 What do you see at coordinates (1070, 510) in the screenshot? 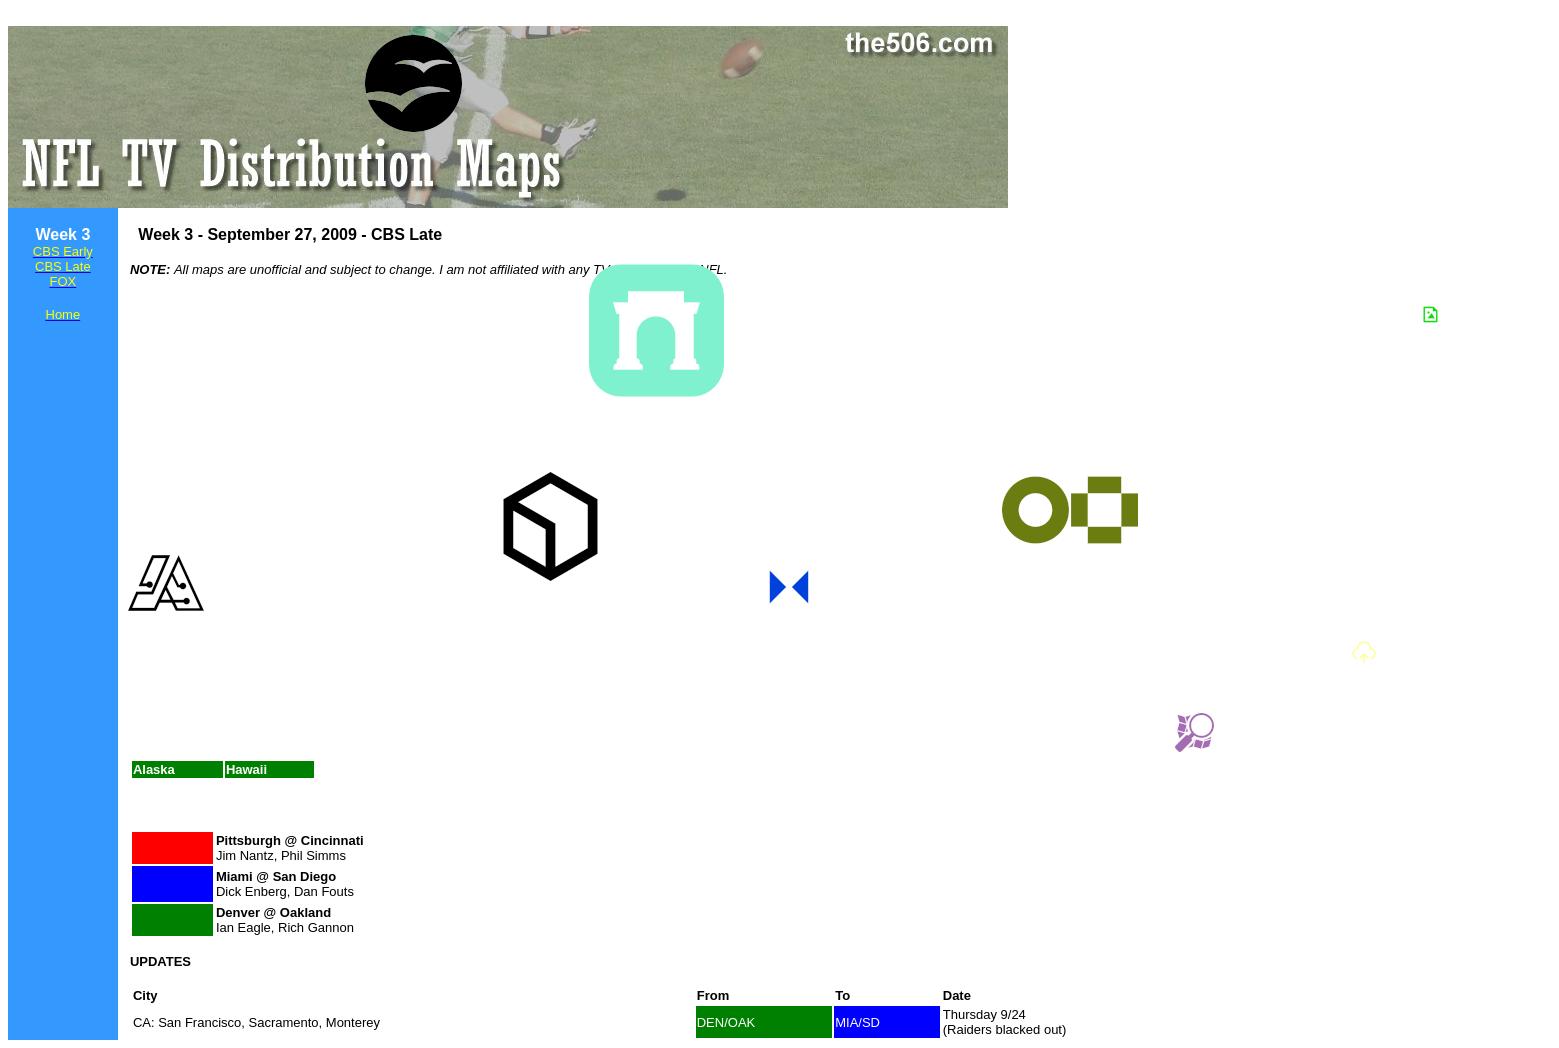
I see `open the Eight sleep tracking app` at bounding box center [1070, 510].